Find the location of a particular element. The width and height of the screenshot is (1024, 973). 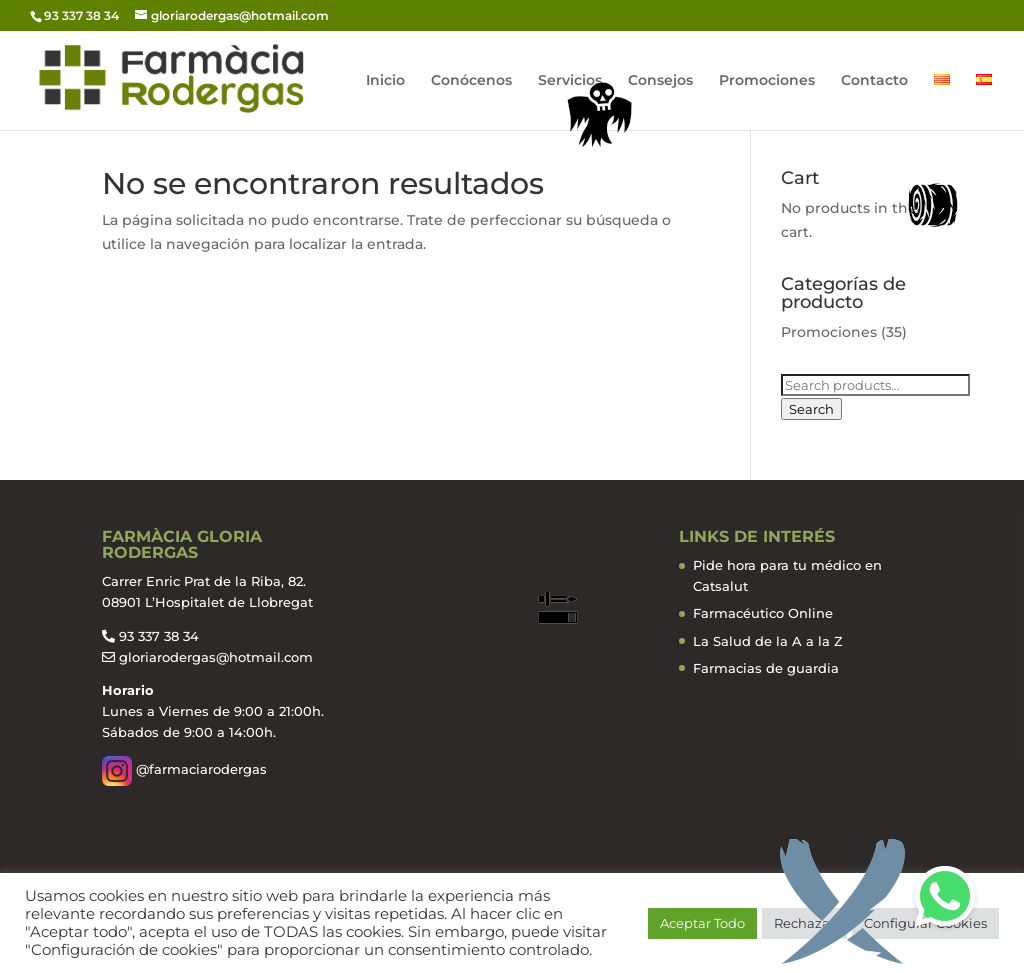

ivory tusks item or resource in a game is located at coordinates (842, 901).